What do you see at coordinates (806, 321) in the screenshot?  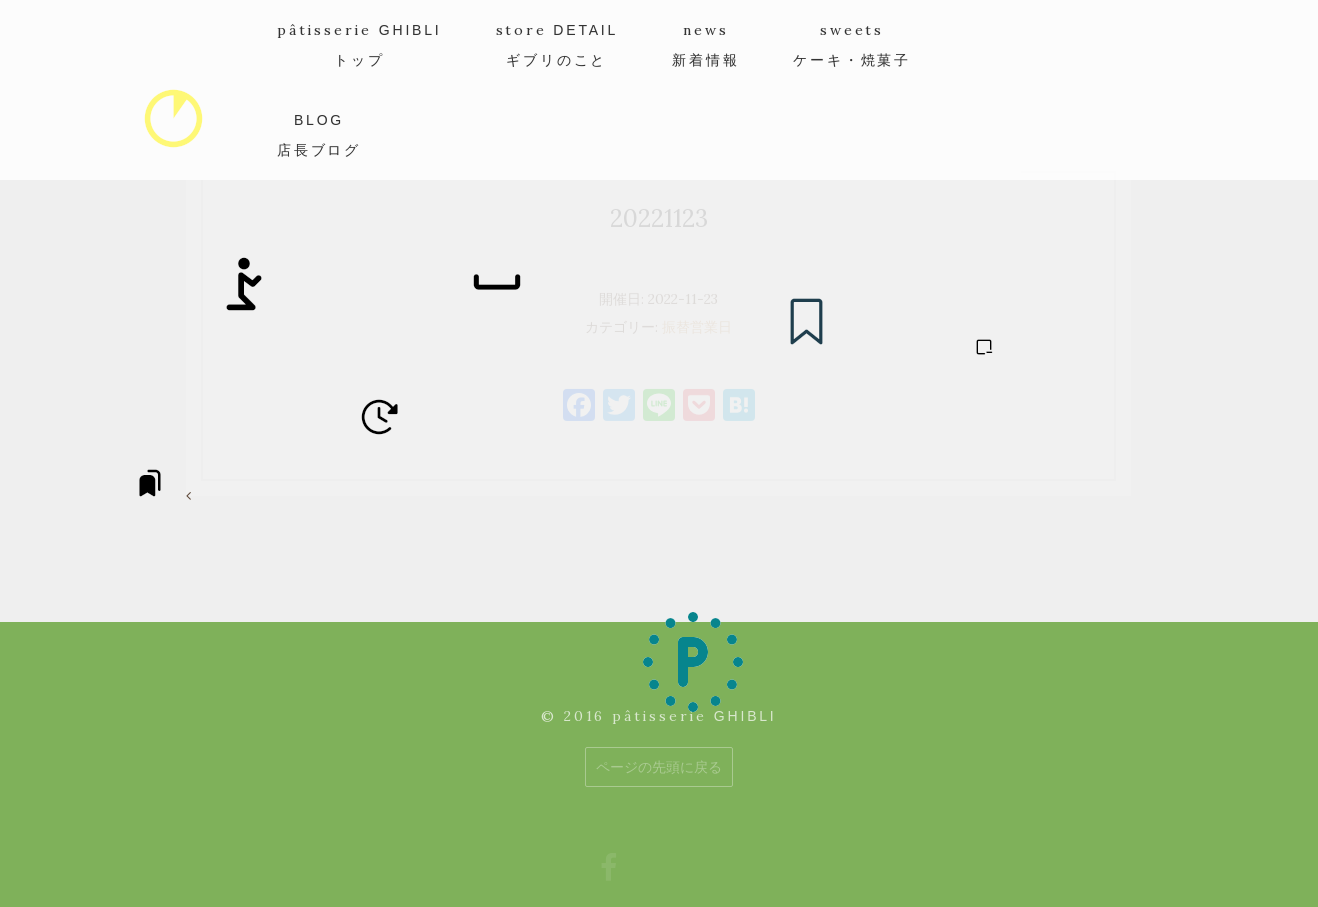 I see `save this item for later` at bounding box center [806, 321].